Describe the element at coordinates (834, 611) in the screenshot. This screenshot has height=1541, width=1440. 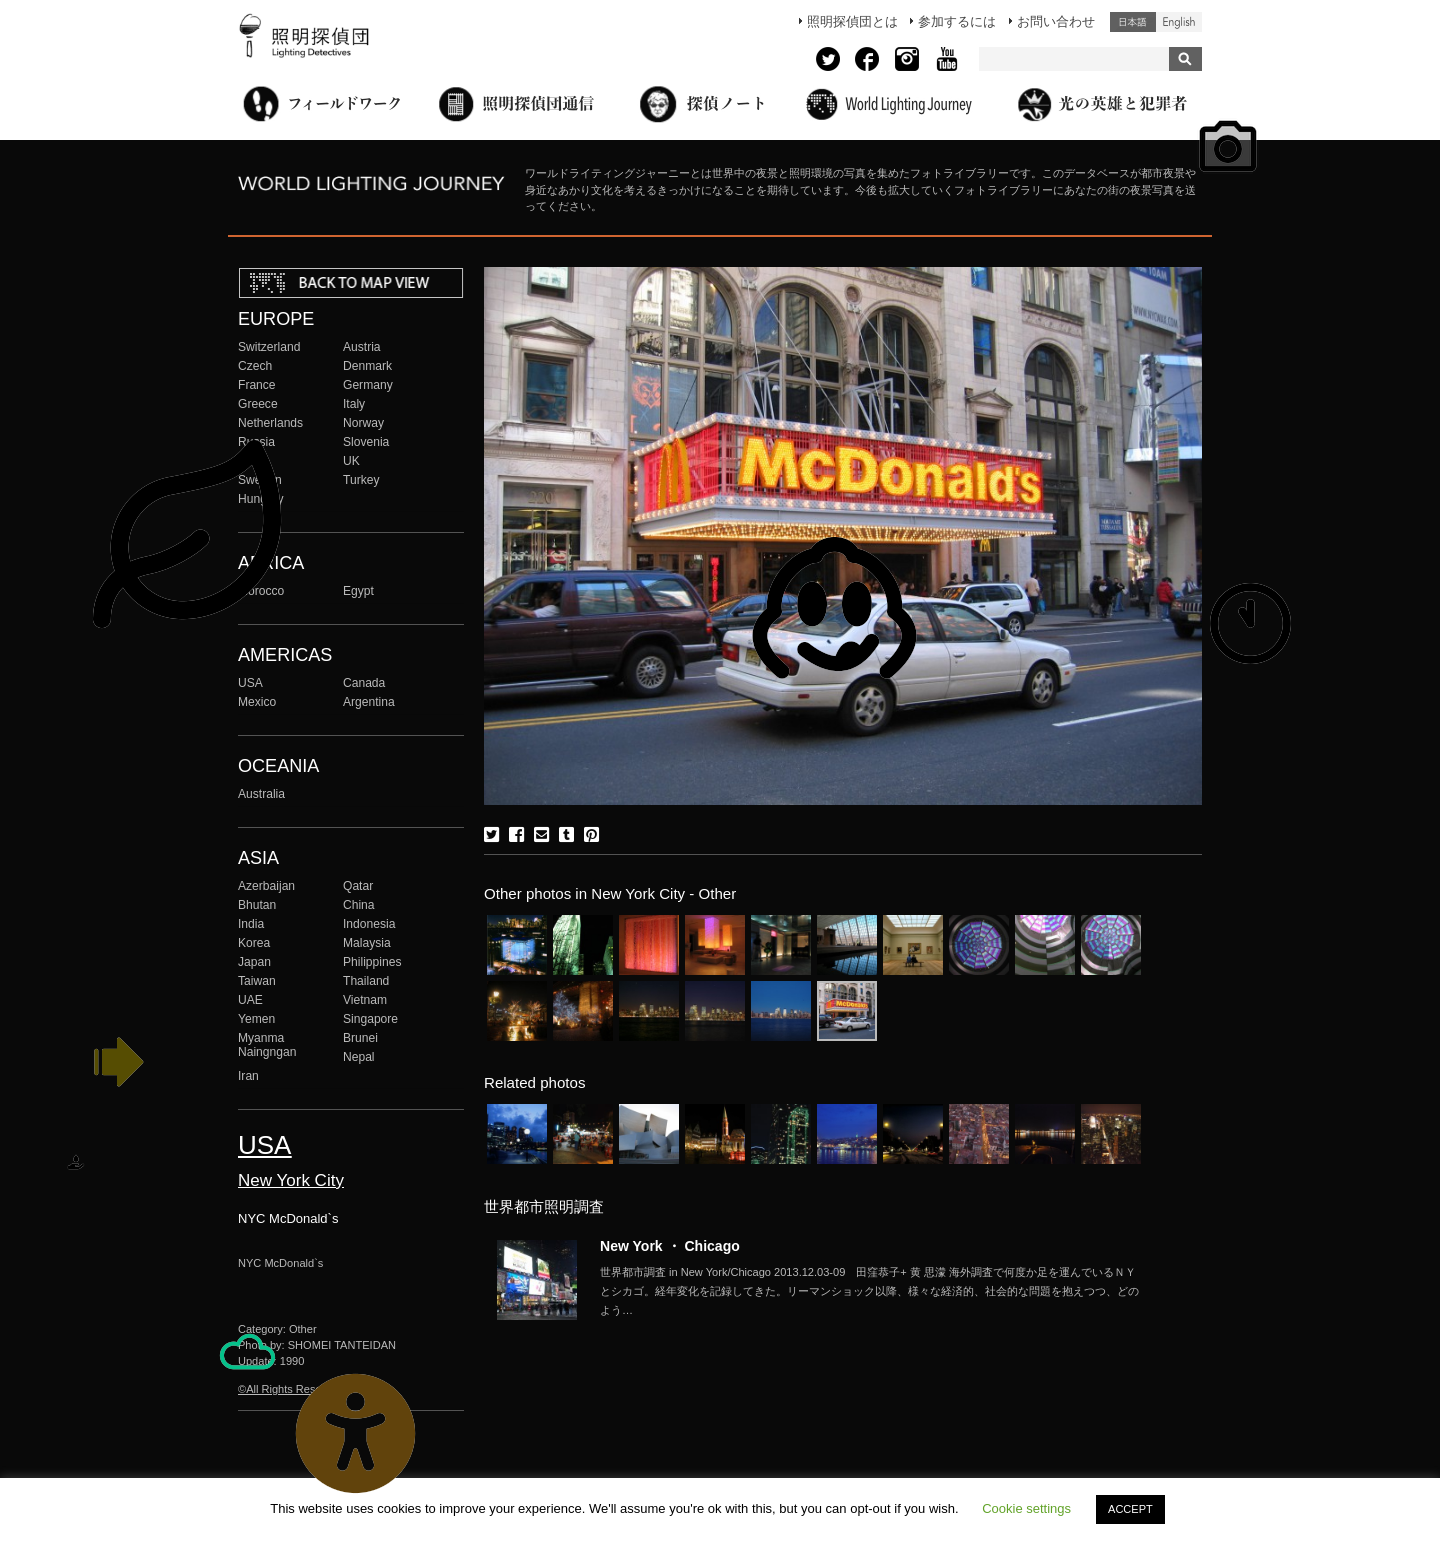
I see `indicates a Michelin Bib Gourmand rated restaurant` at that location.